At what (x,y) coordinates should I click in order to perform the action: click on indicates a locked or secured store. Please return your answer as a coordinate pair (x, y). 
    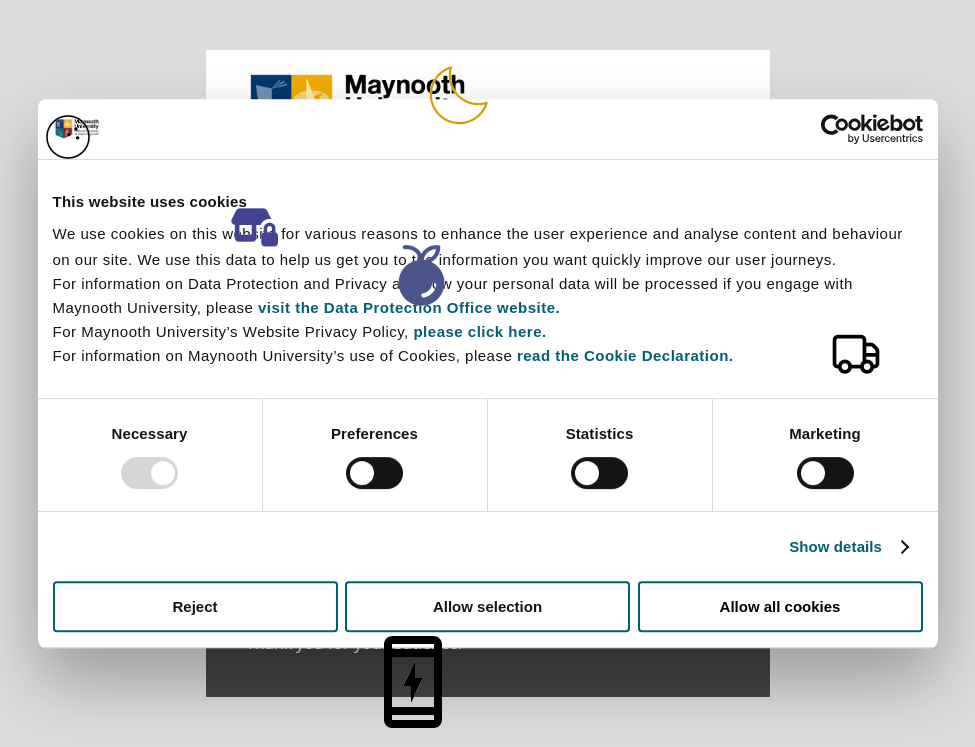
    Looking at the image, I should click on (254, 225).